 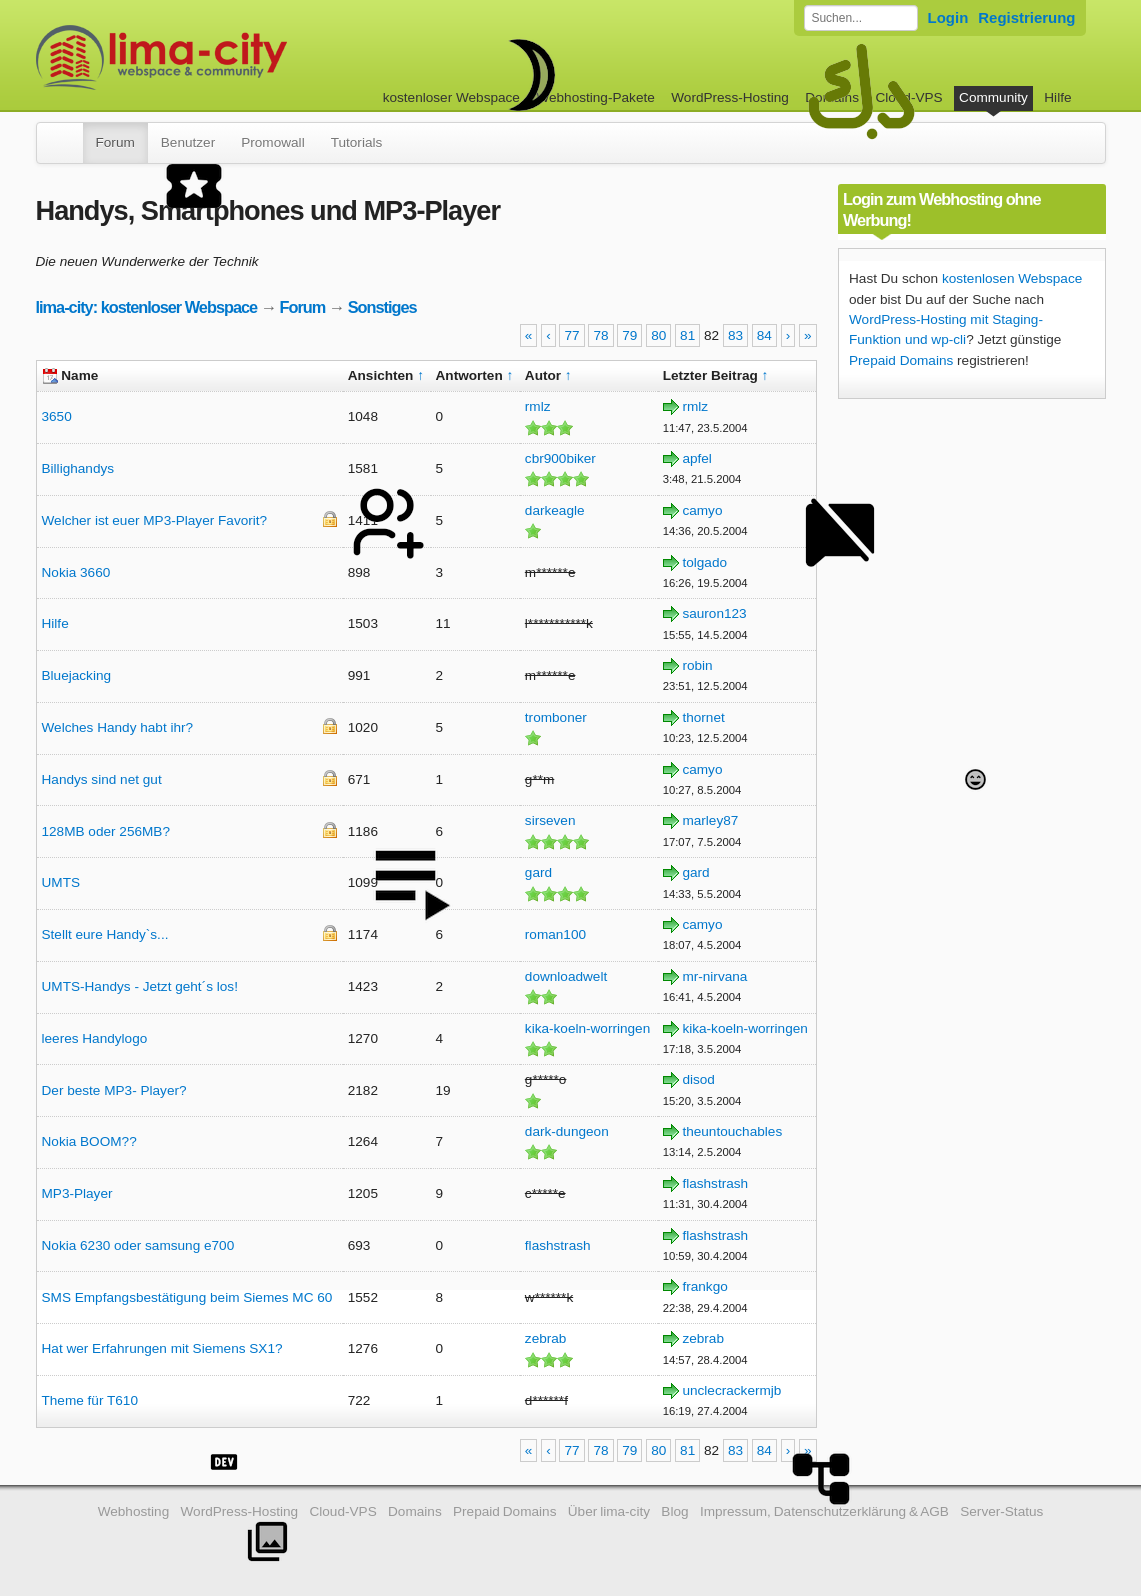 I want to click on view project hierarchy or structure, so click(x=821, y=1479).